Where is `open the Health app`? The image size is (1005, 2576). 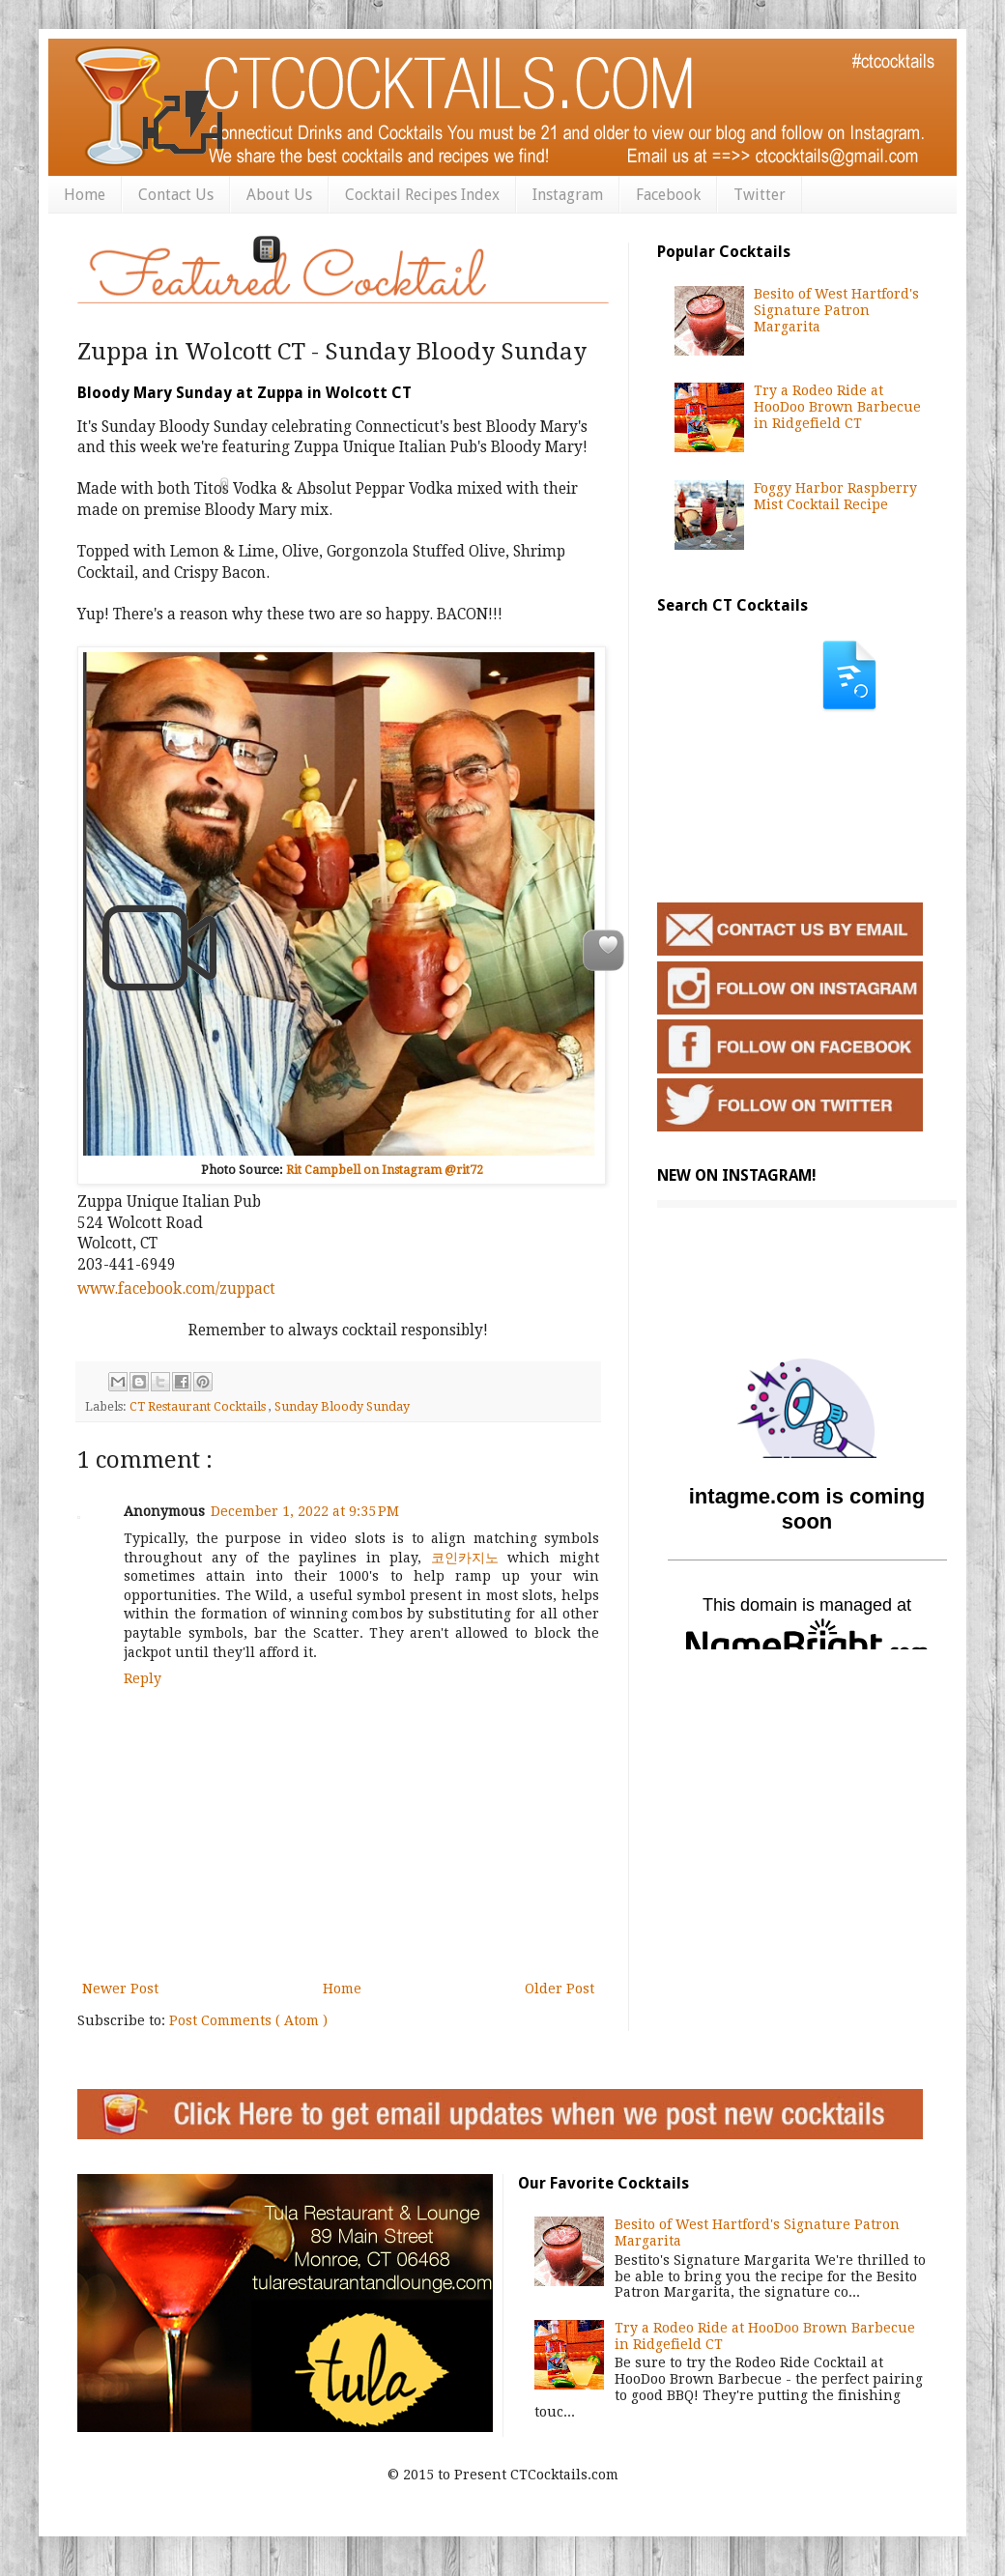 open the Health app is located at coordinates (603, 950).